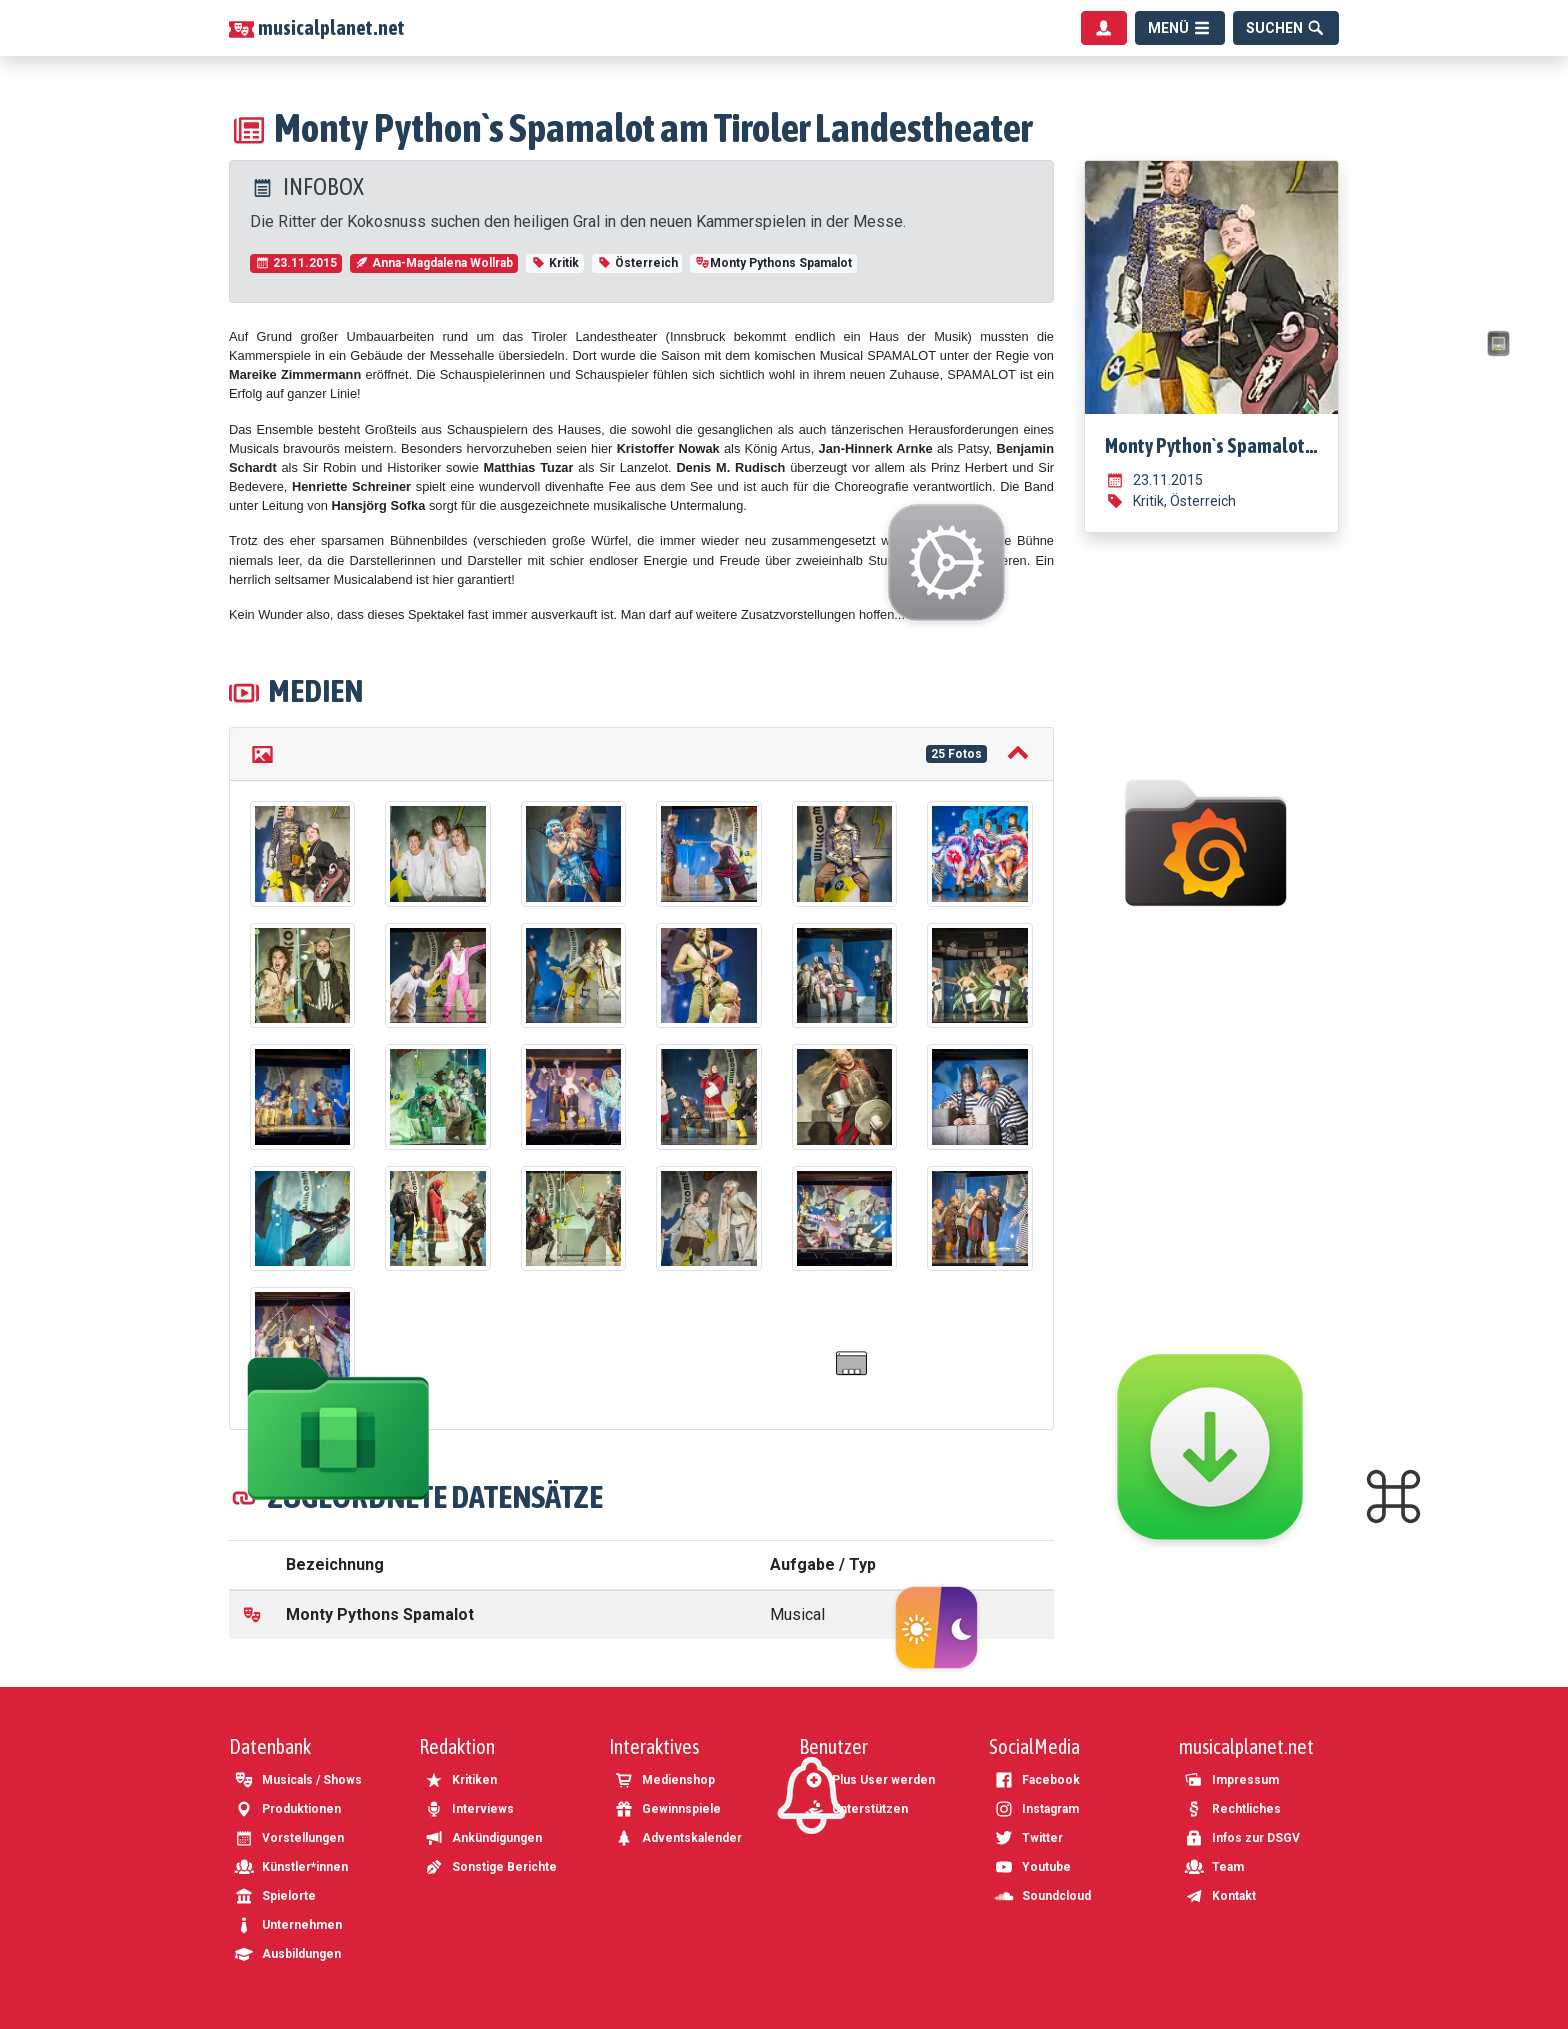  I want to click on command key symbol on mac keyboards, so click(1393, 1496).